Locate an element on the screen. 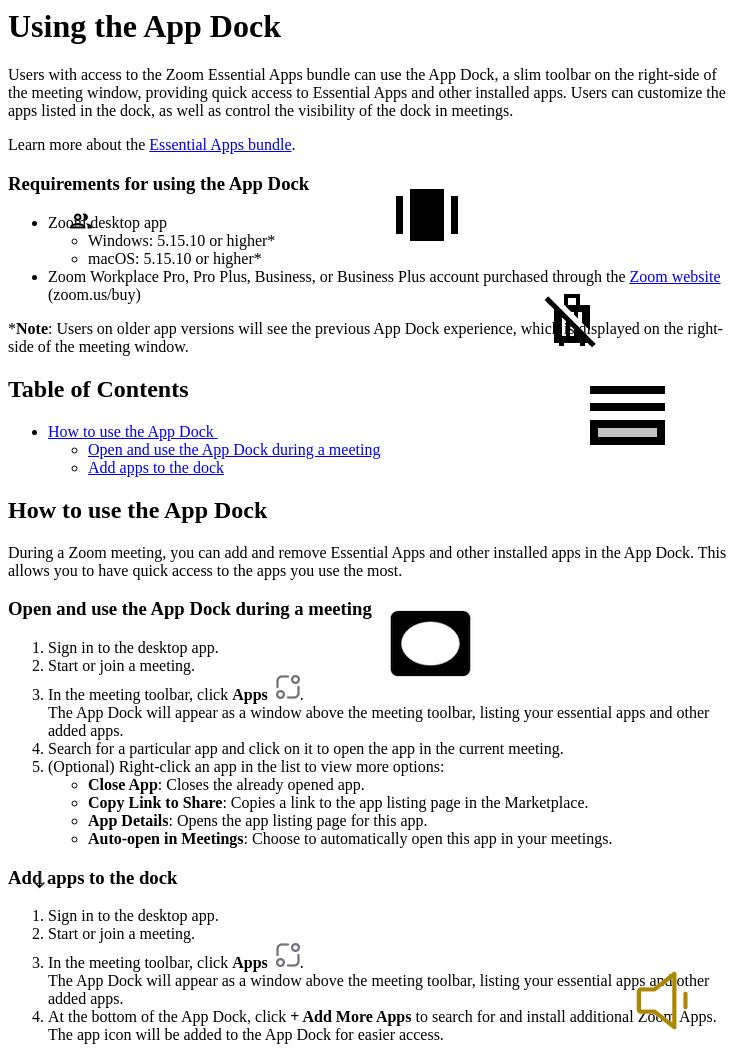 Image resolution: width=748 pixels, height=1060 pixels. view contacts or people list is located at coordinates (81, 221).